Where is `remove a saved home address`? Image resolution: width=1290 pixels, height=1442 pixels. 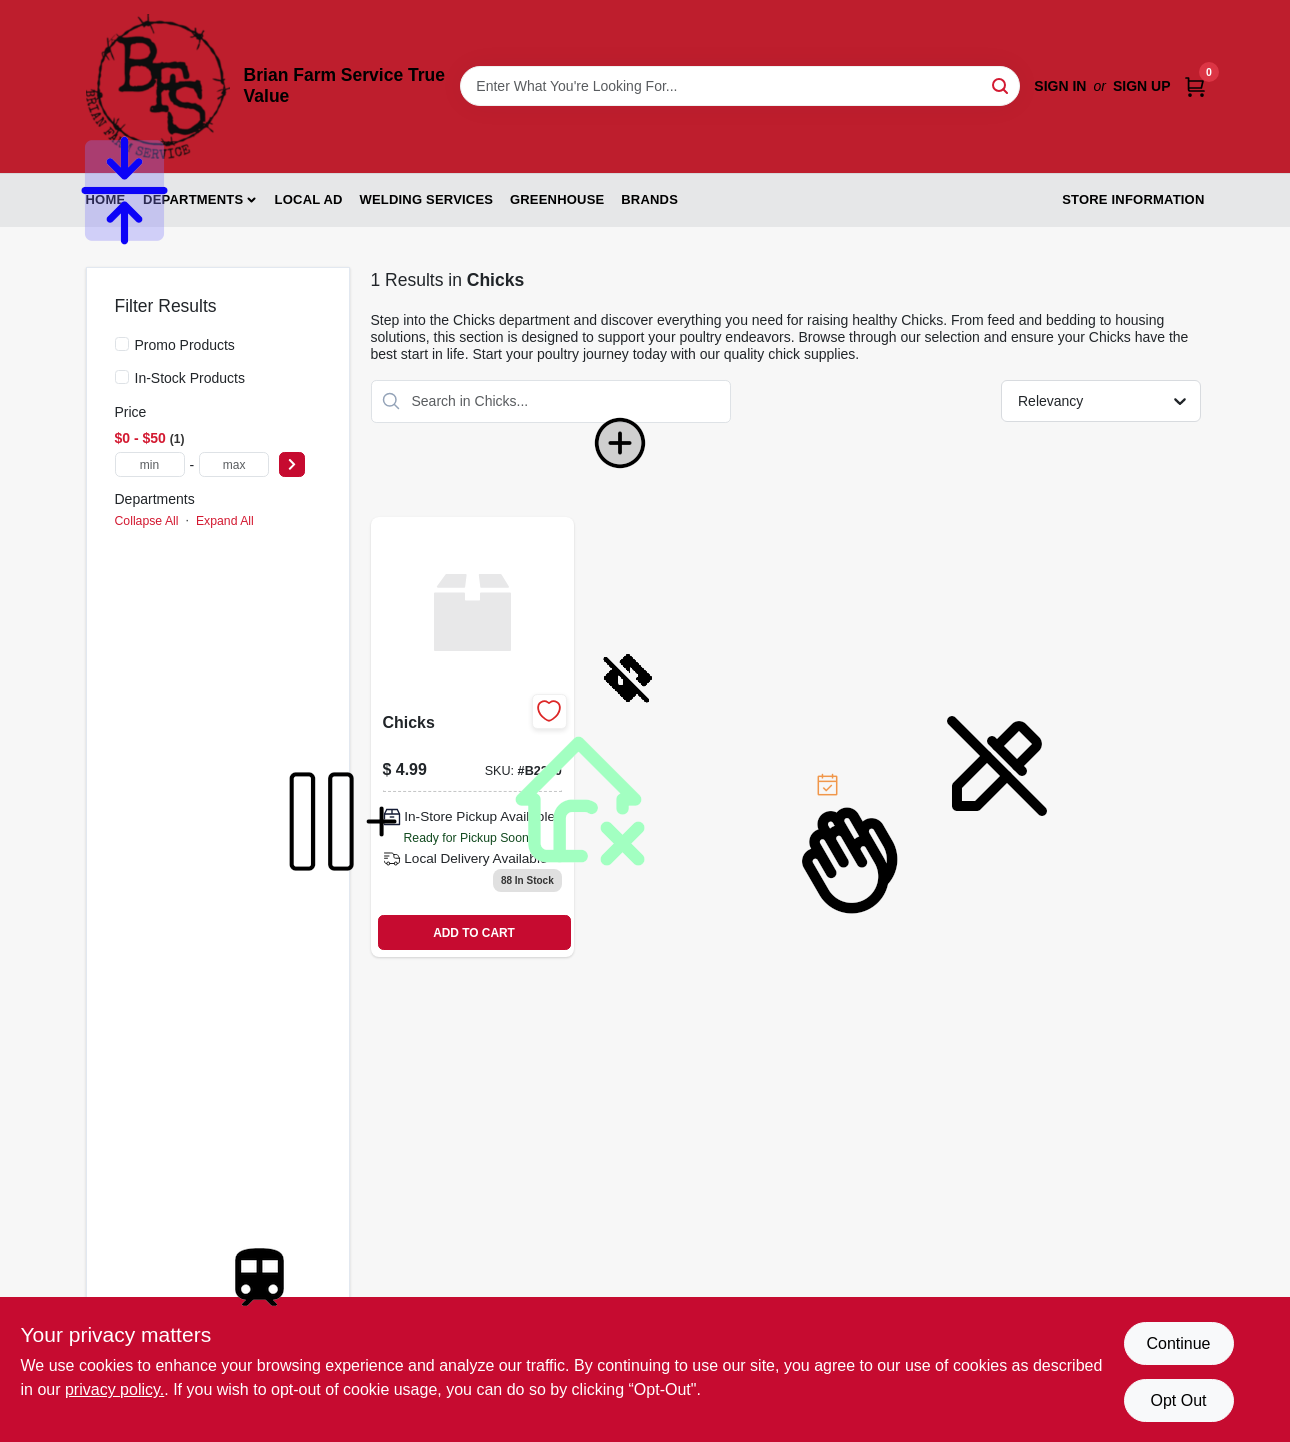 remove a saved home address is located at coordinates (578, 799).